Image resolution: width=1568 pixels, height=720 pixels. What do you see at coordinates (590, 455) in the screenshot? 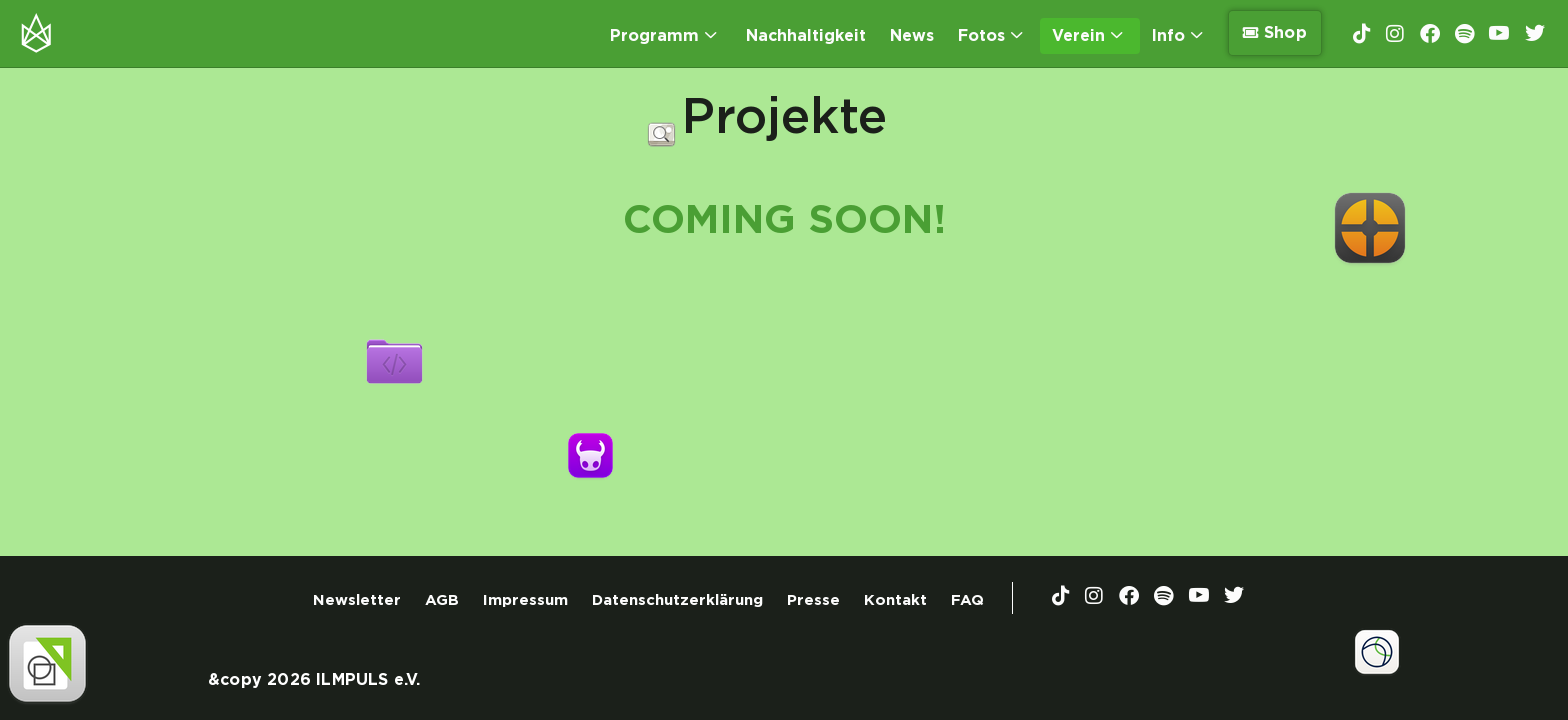
I see `launch hollow knight game` at bounding box center [590, 455].